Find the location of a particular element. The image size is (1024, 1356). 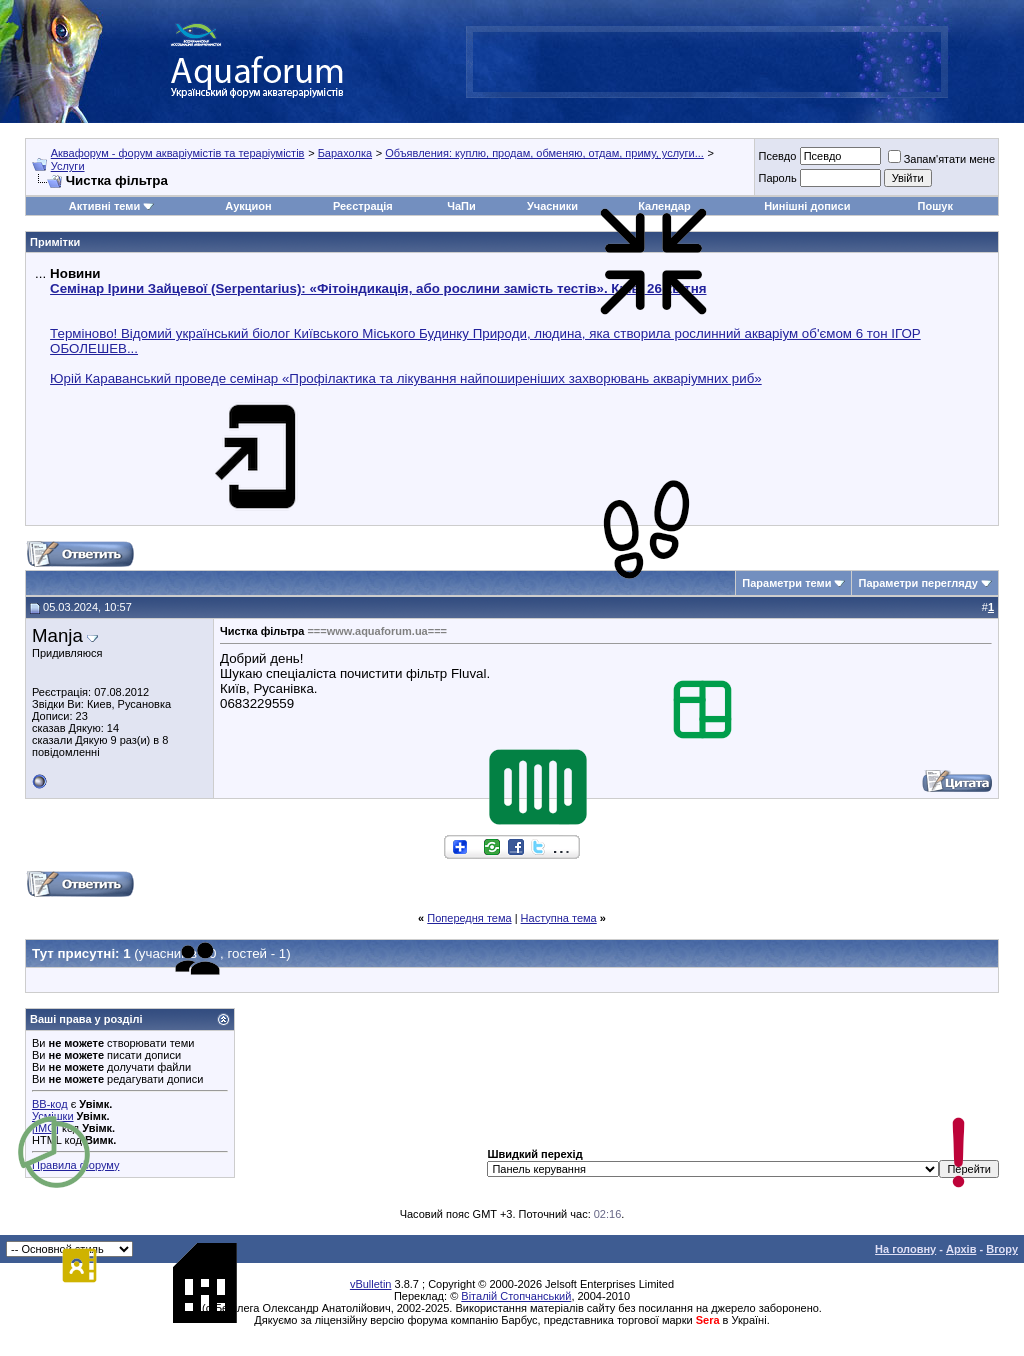

view dashboard or board layout is located at coordinates (702, 709).